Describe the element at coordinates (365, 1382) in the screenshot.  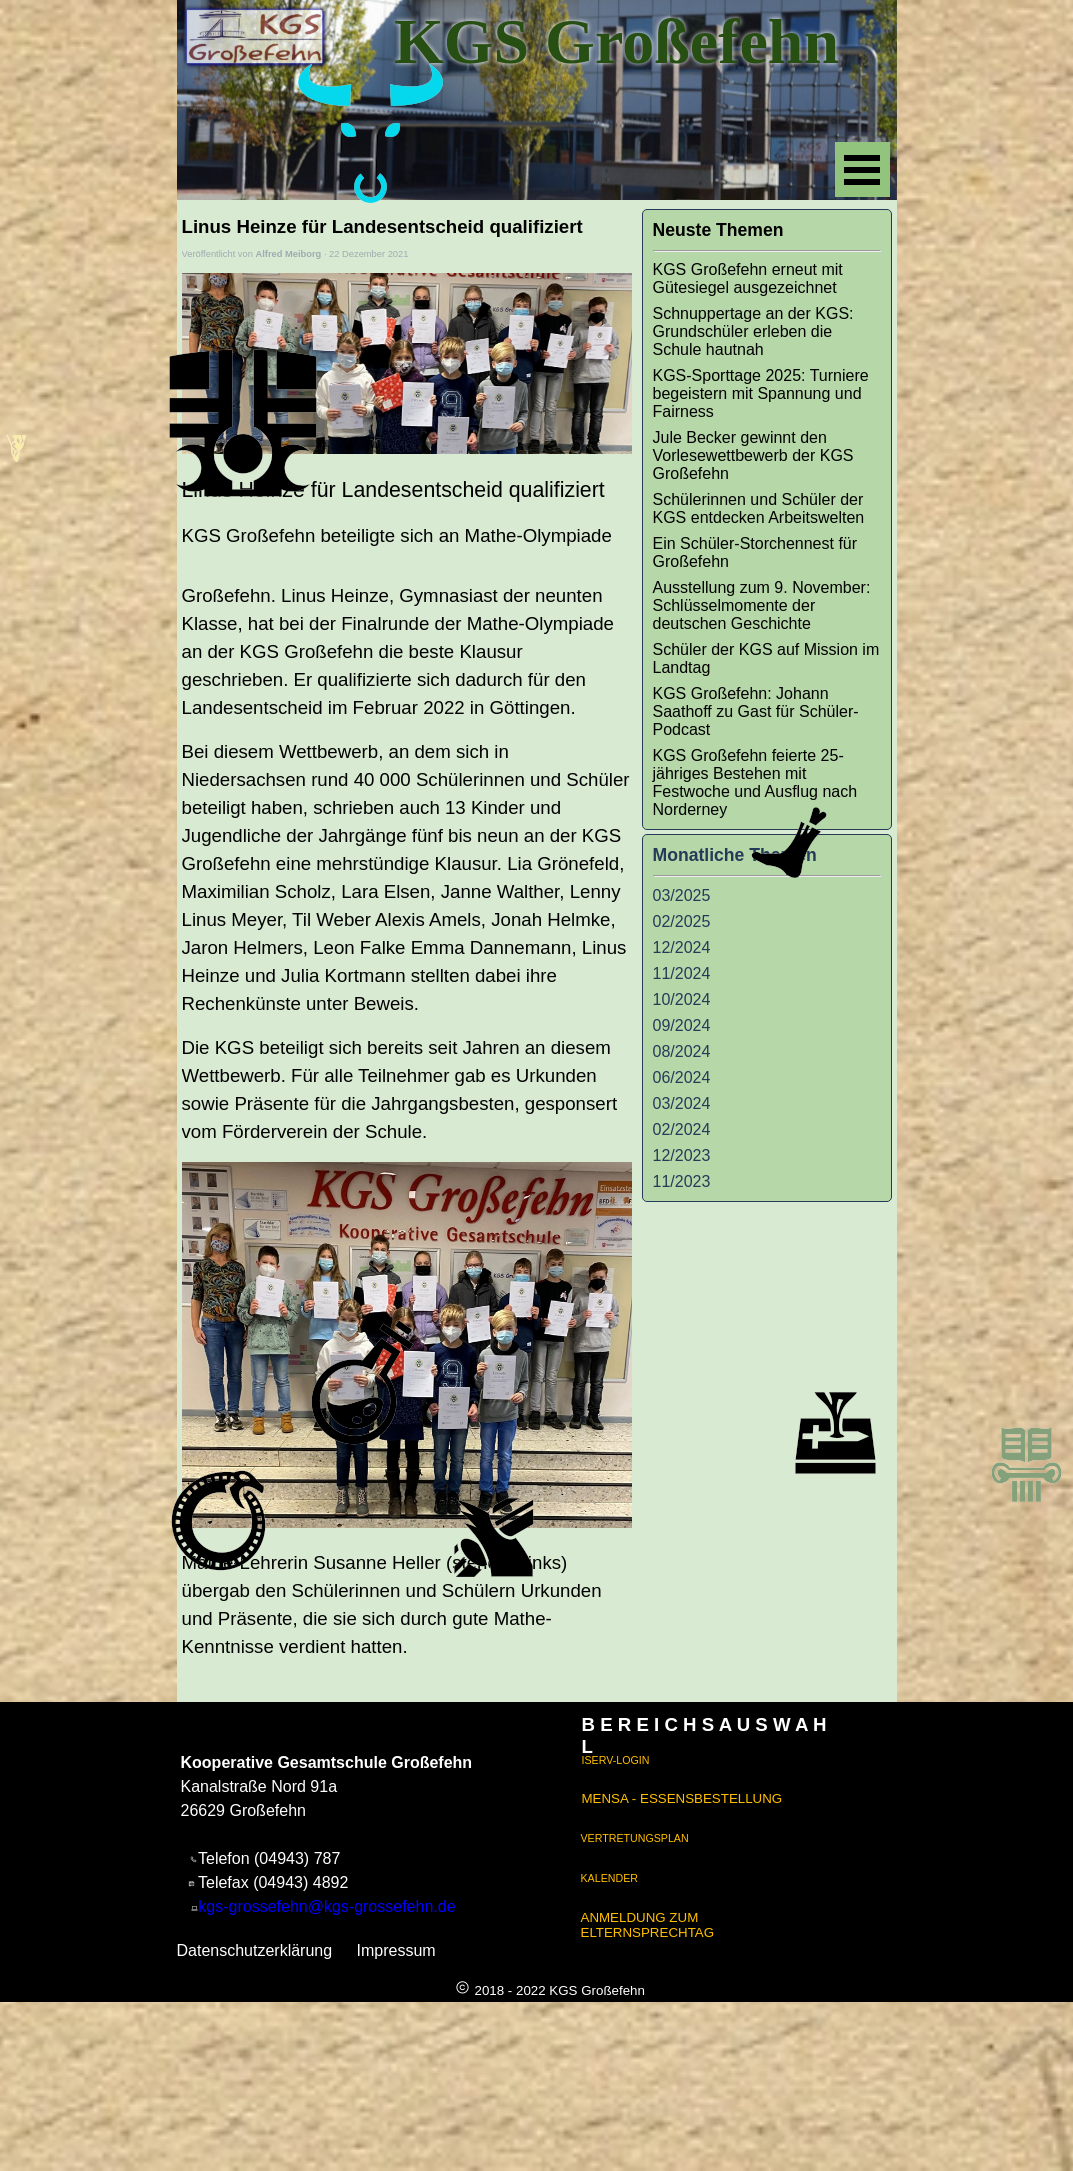
I see `use a health or mana potion` at that location.